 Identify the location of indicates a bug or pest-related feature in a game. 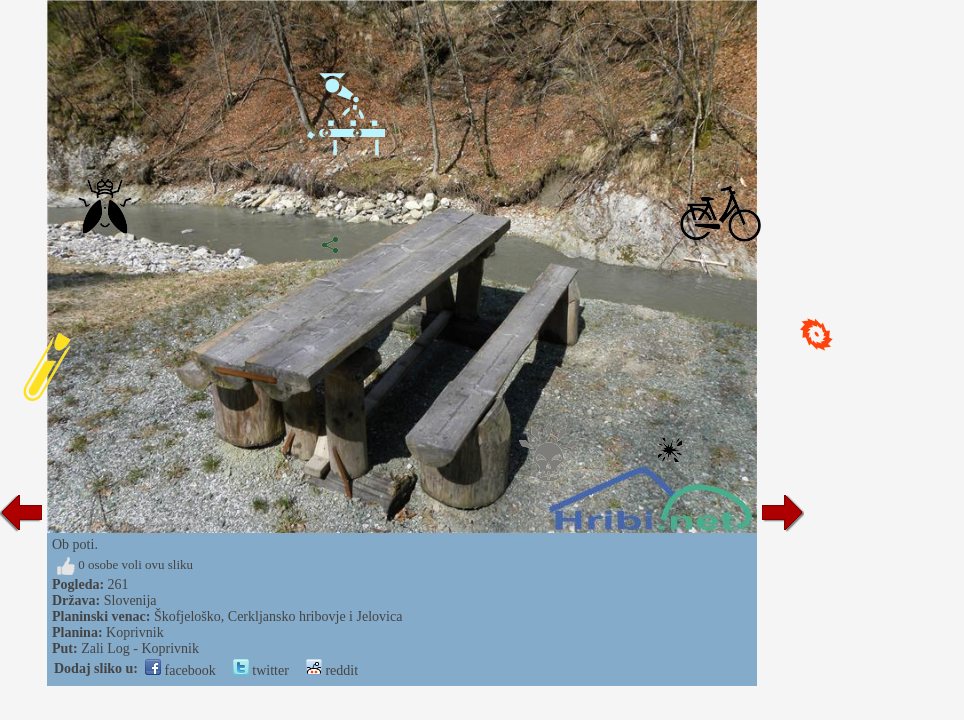
(105, 206).